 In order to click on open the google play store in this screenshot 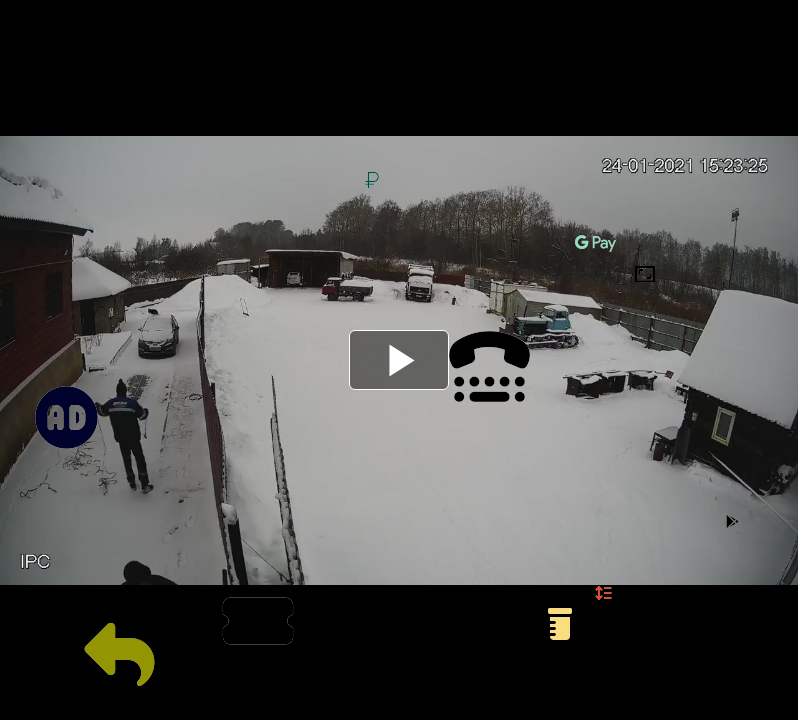, I will do `click(732, 521)`.